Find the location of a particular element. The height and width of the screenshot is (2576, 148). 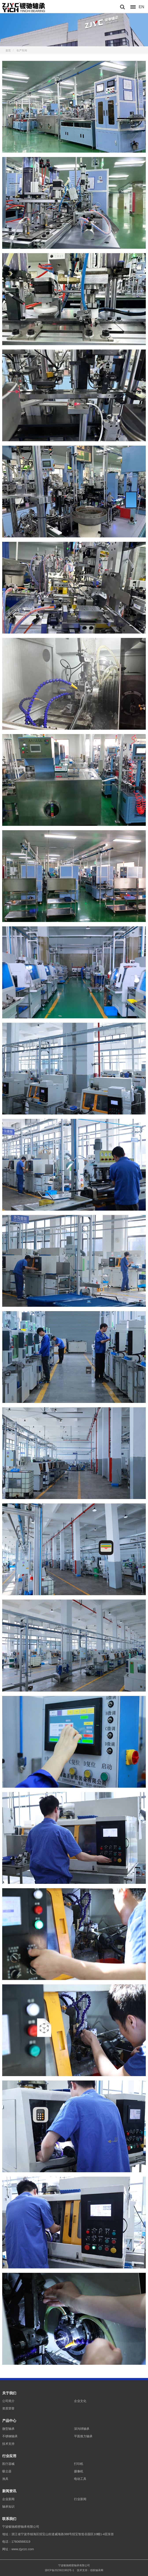

open an augmented reality file is located at coordinates (44, 2028).